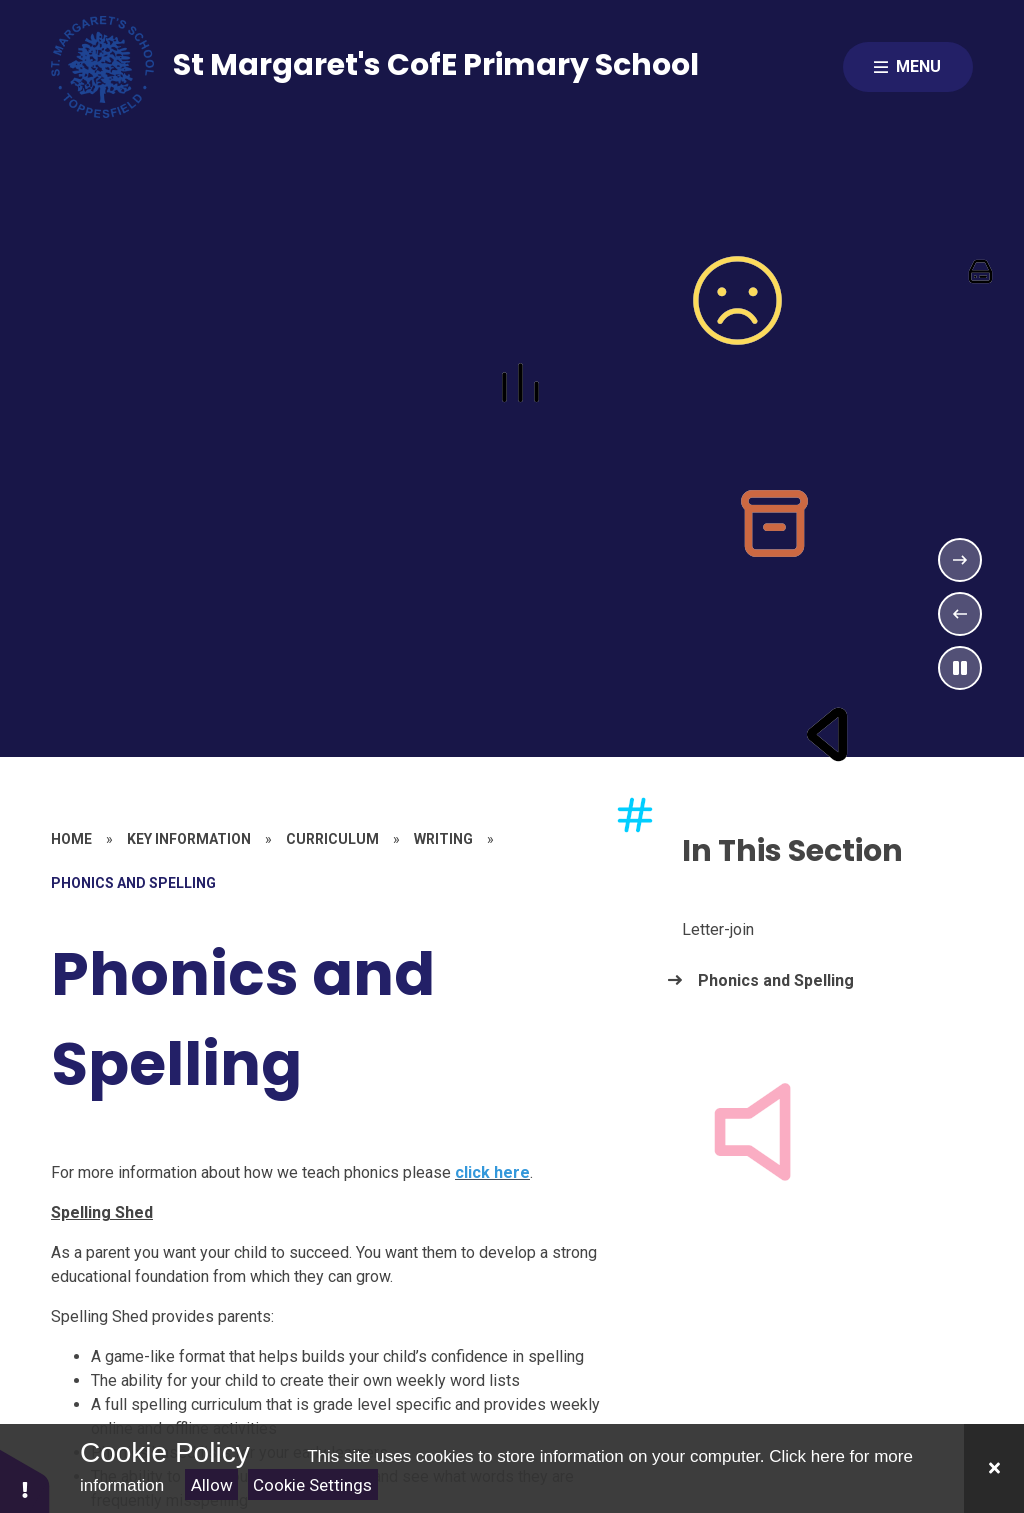  Describe the element at coordinates (737, 300) in the screenshot. I see `indicate negative feedback or dissatisfaction` at that location.